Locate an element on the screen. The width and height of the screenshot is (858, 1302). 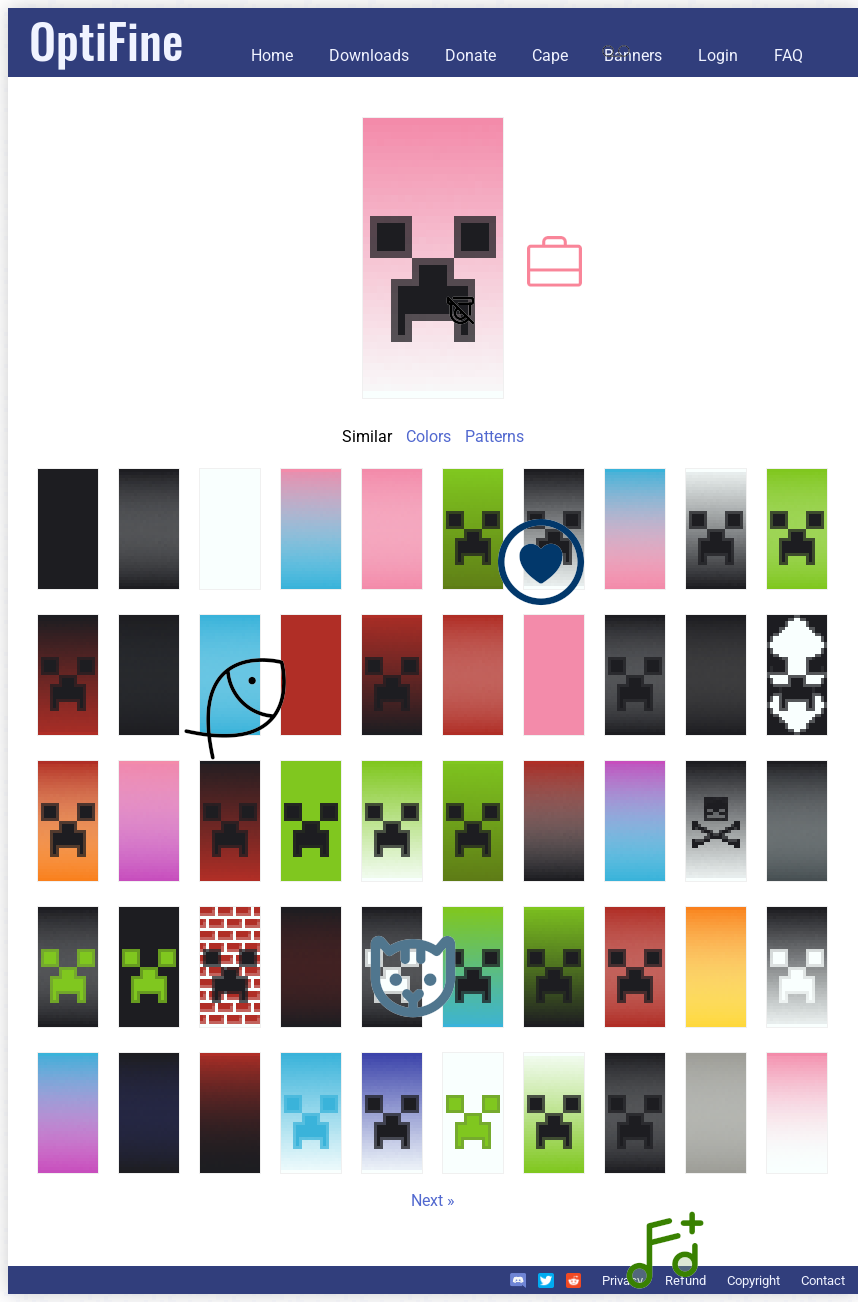
add to favorites is located at coordinates (541, 562).